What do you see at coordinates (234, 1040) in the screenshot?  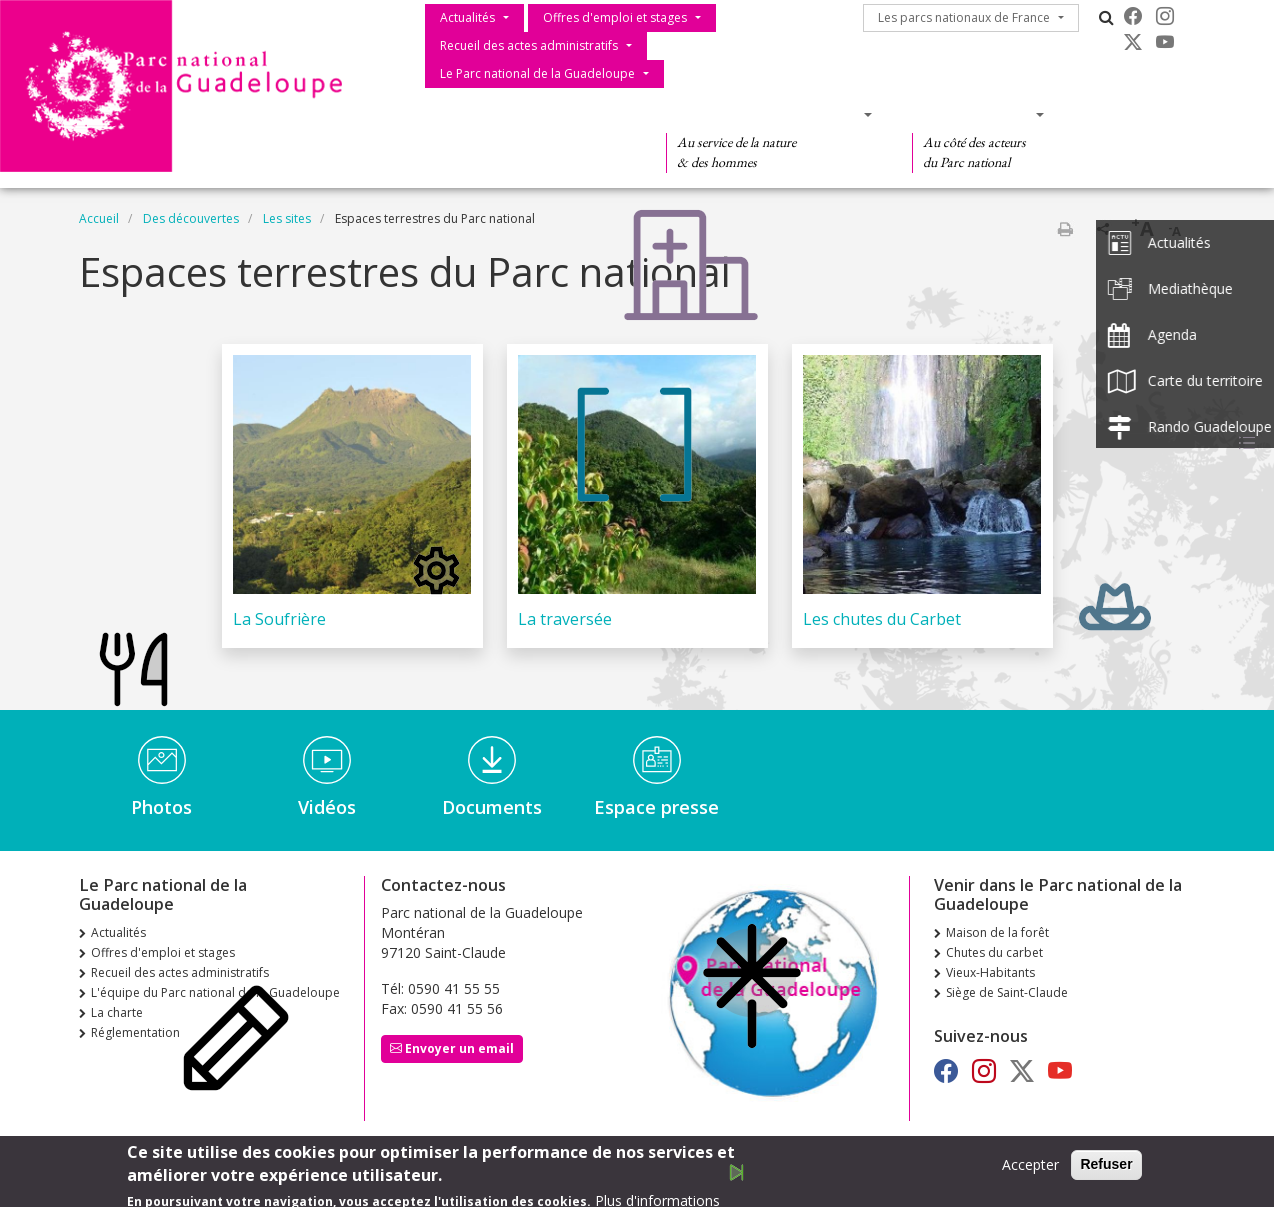 I see `edit or modify content` at bounding box center [234, 1040].